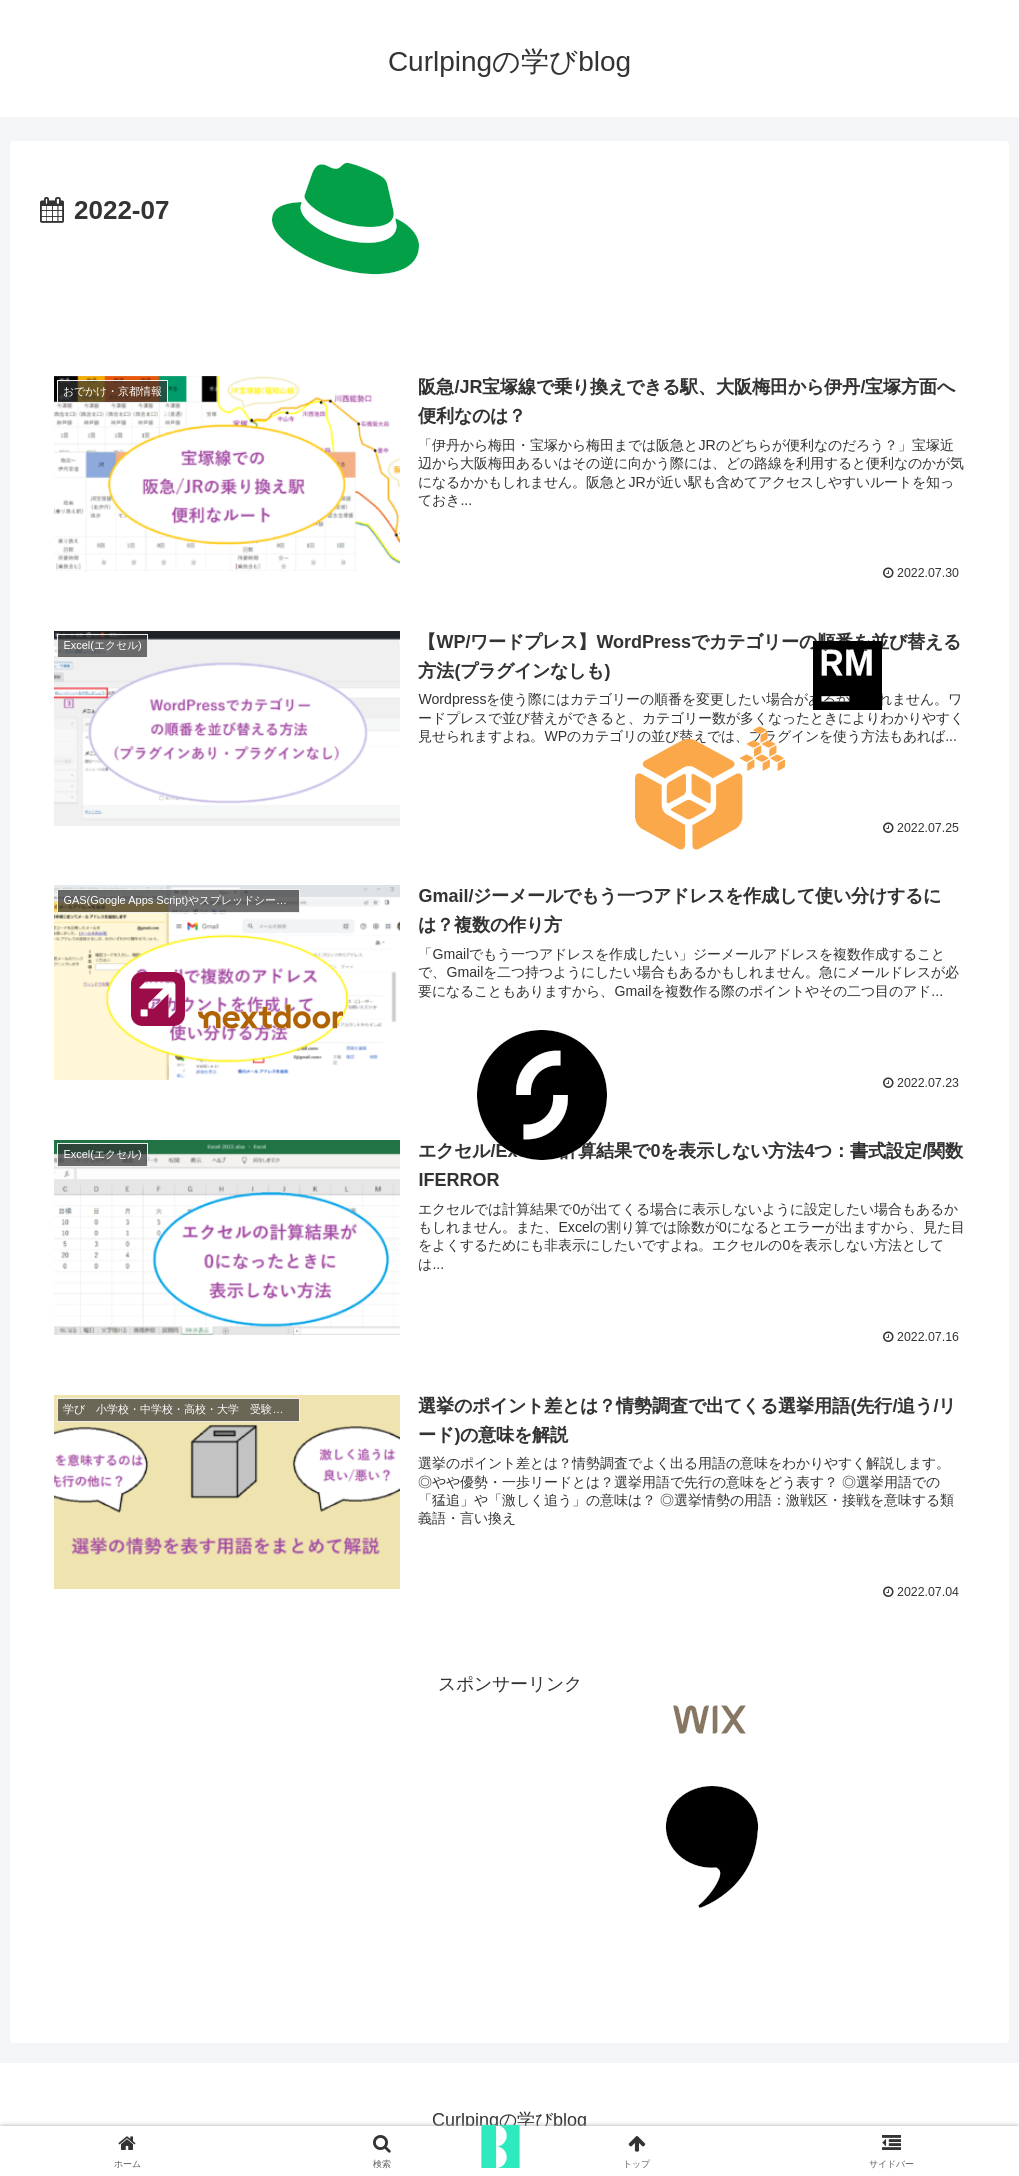  Describe the element at coordinates (270, 1016) in the screenshot. I see `open the nextdoor app` at that location.